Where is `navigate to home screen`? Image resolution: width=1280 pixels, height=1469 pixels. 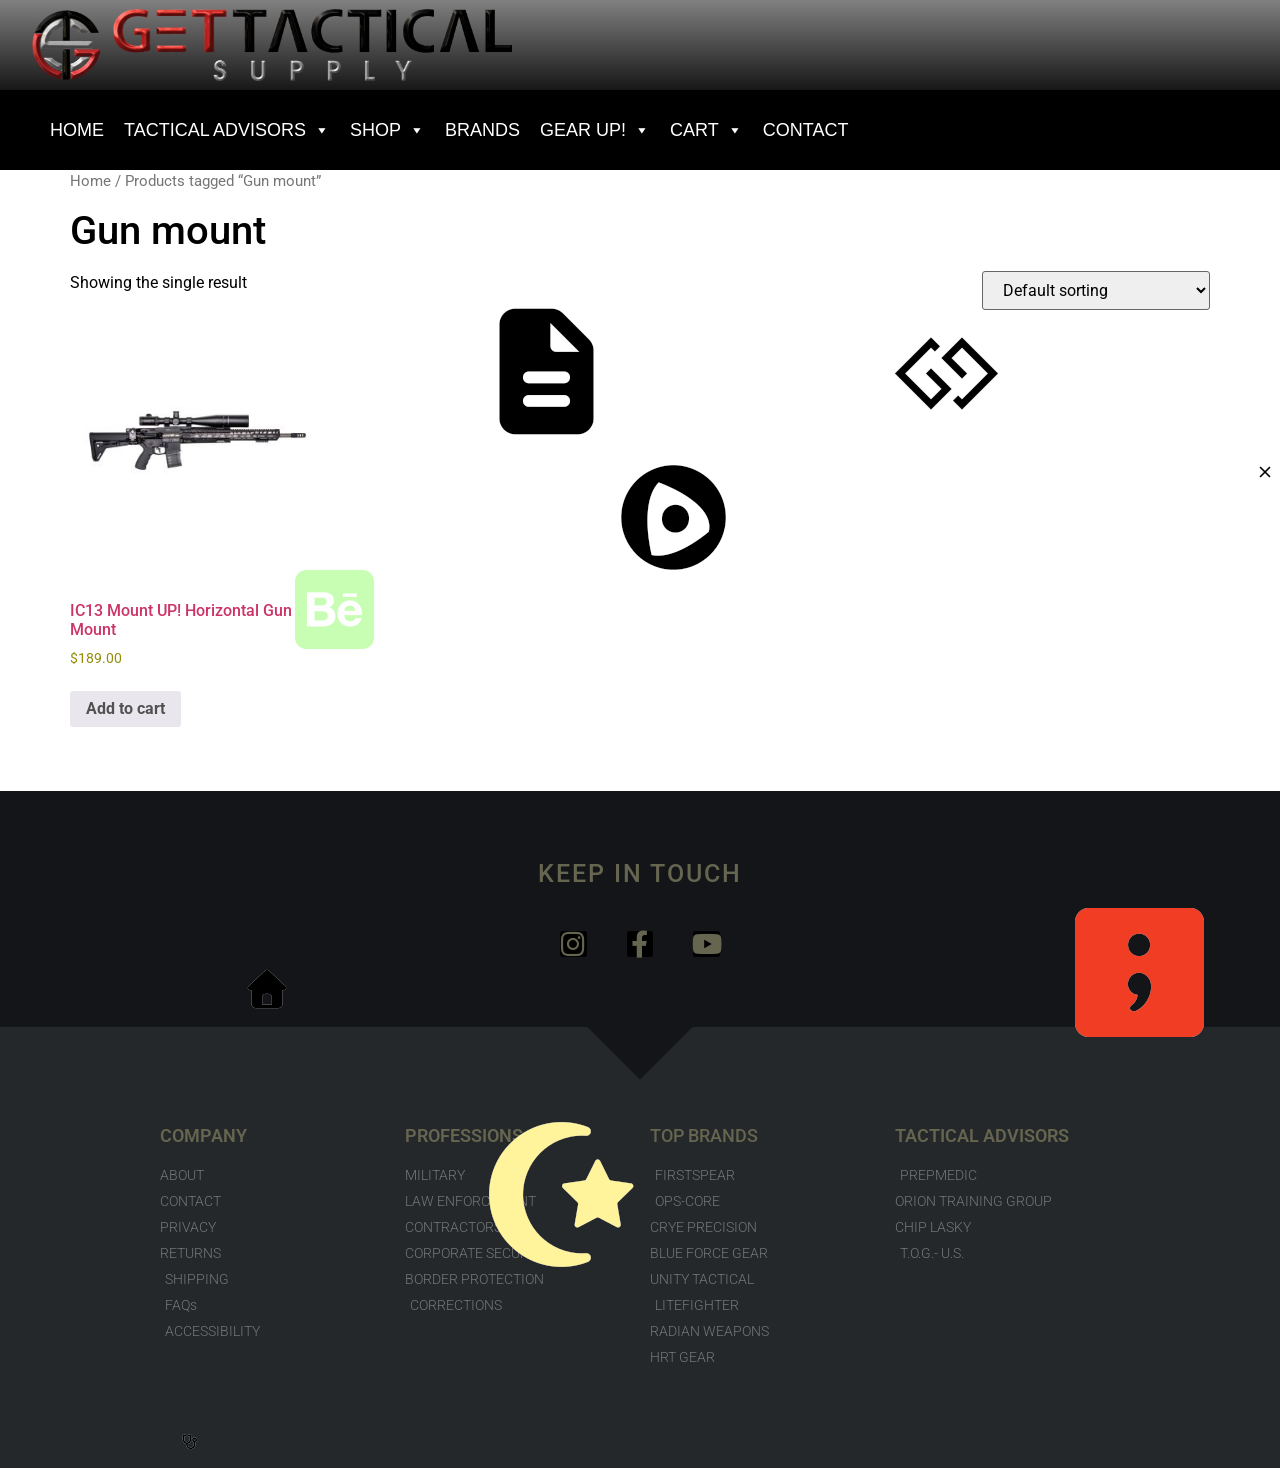
navigate to home screen is located at coordinates (267, 989).